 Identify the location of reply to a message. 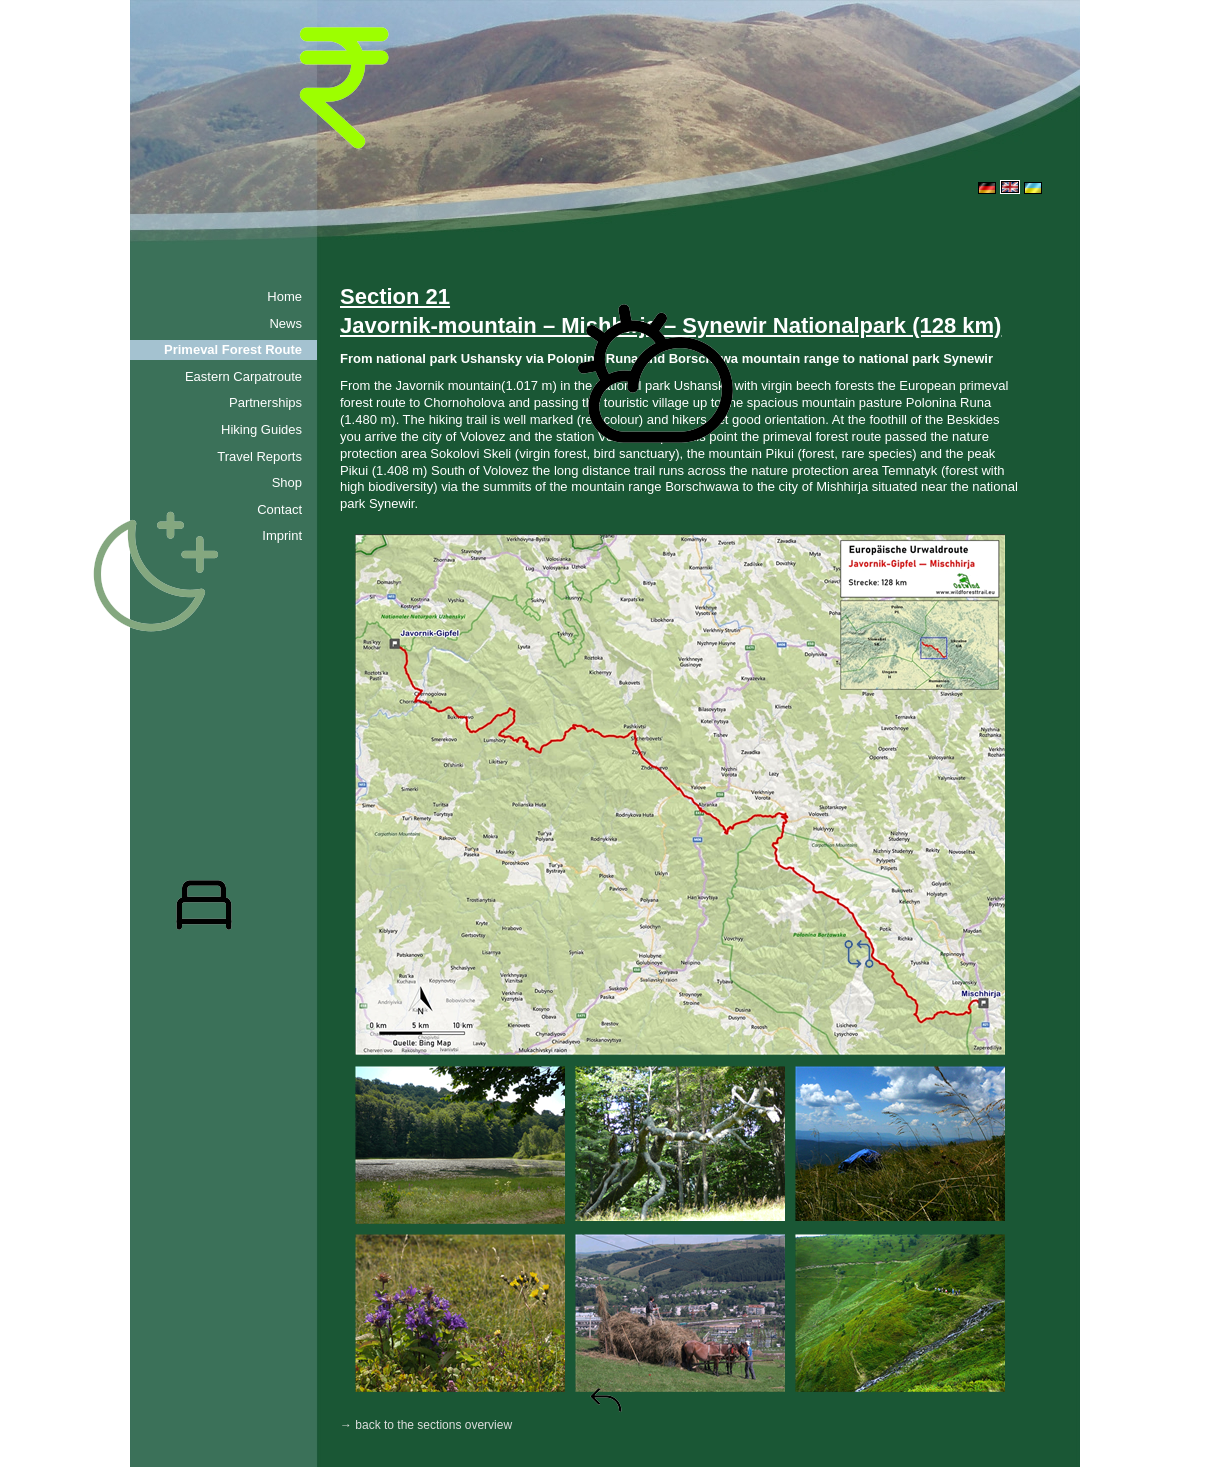
(606, 1400).